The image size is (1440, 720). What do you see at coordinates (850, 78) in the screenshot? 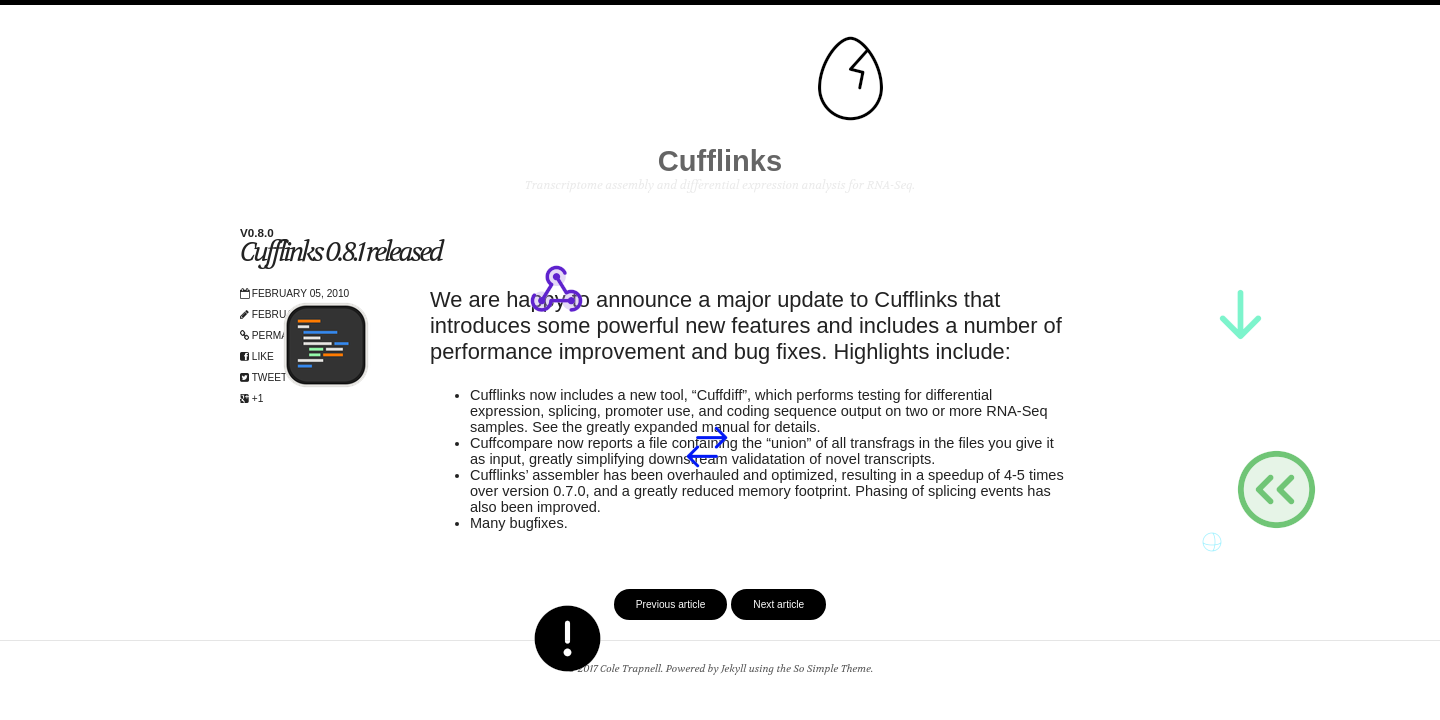
I see `indicates a cracked or broken item` at bounding box center [850, 78].